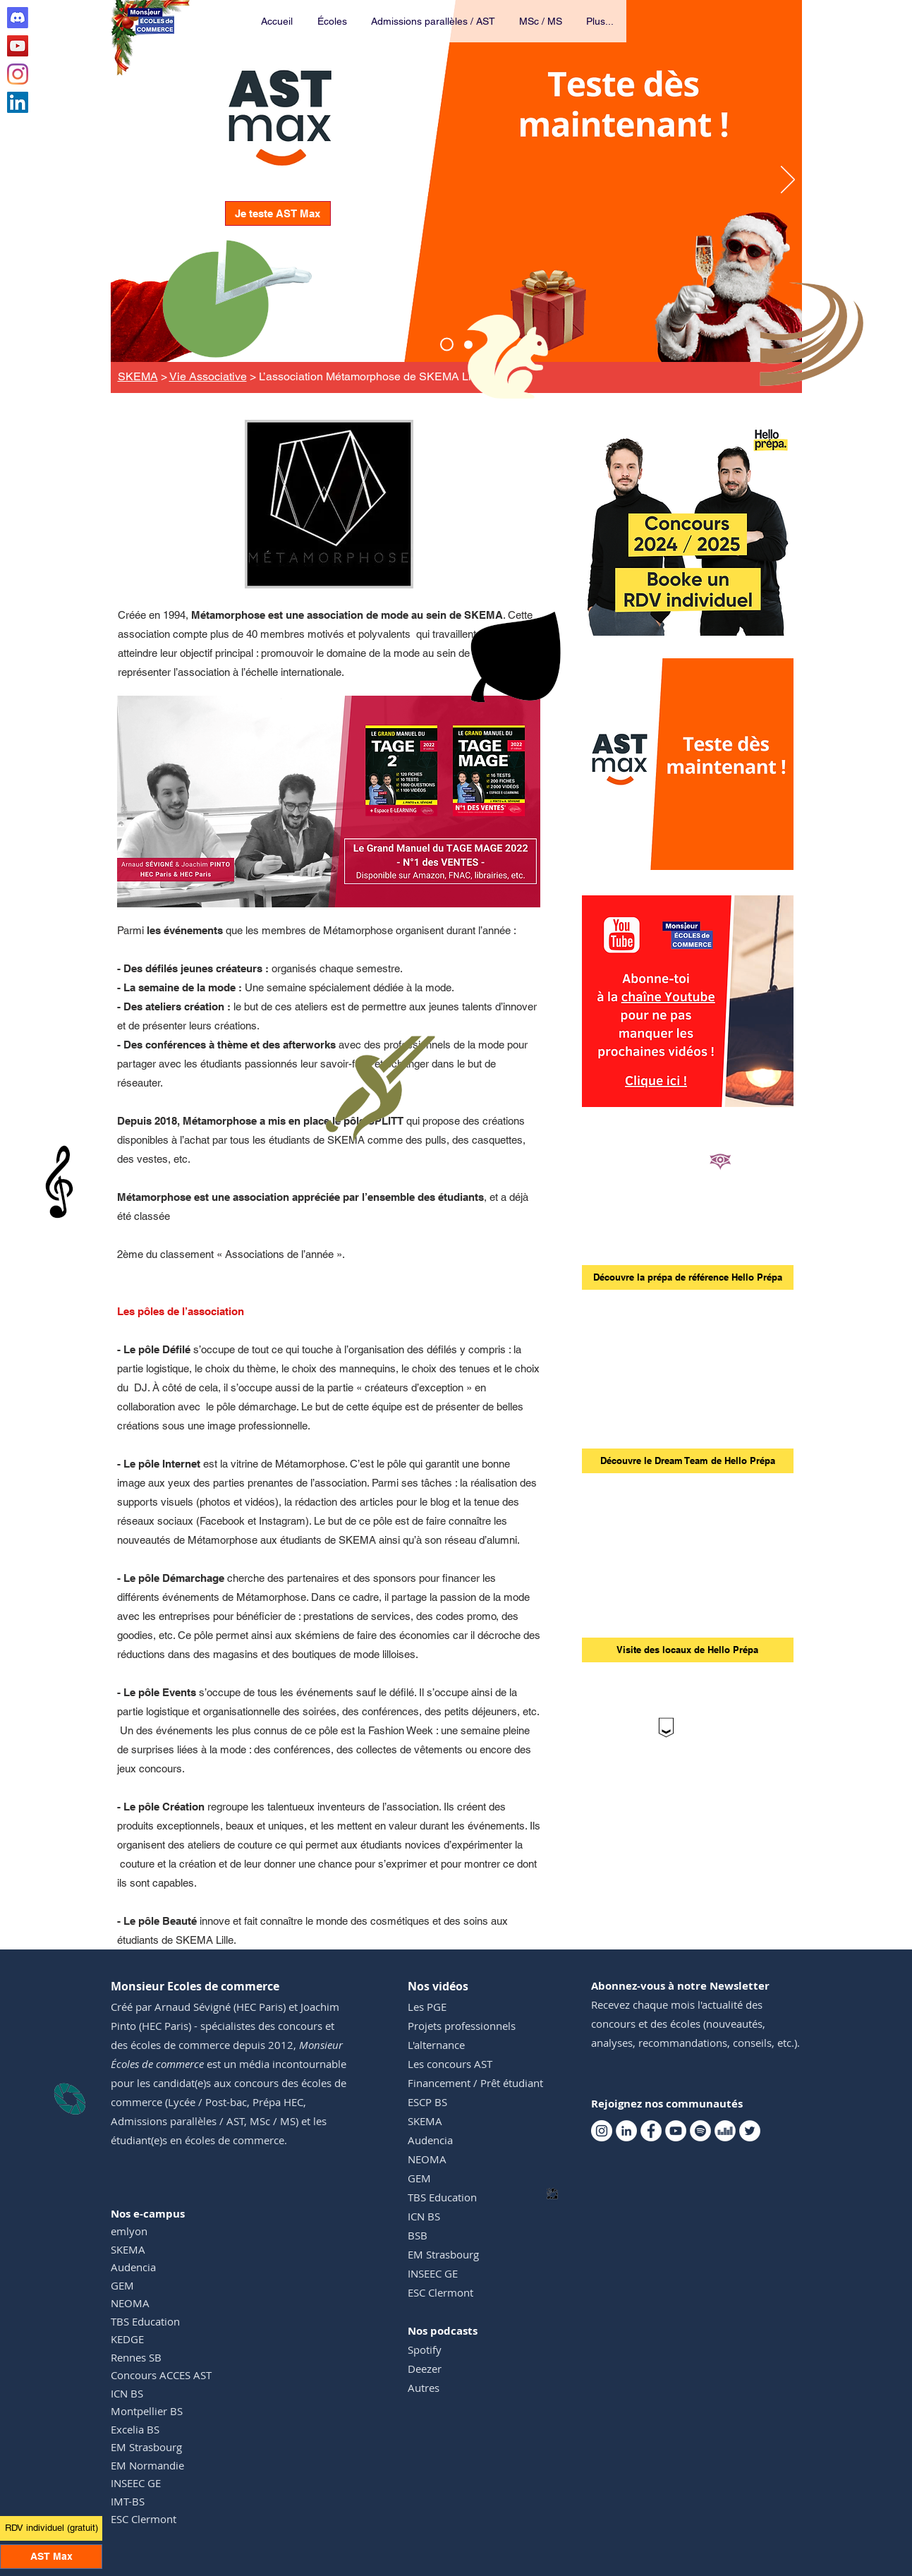  What do you see at coordinates (666, 1727) in the screenshot?
I see `indicates rank 1 or lowest tier status` at bounding box center [666, 1727].